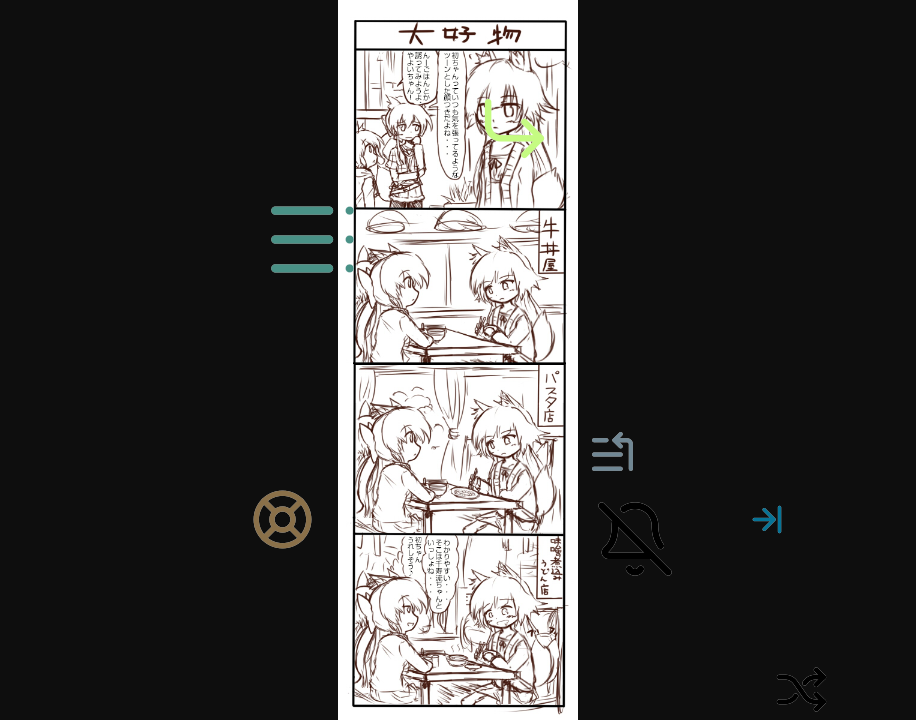 The width and height of the screenshot is (916, 720). What do you see at coordinates (635, 539) in the screenshot?
I see `mute notifications` at bounding box center [635, 539].